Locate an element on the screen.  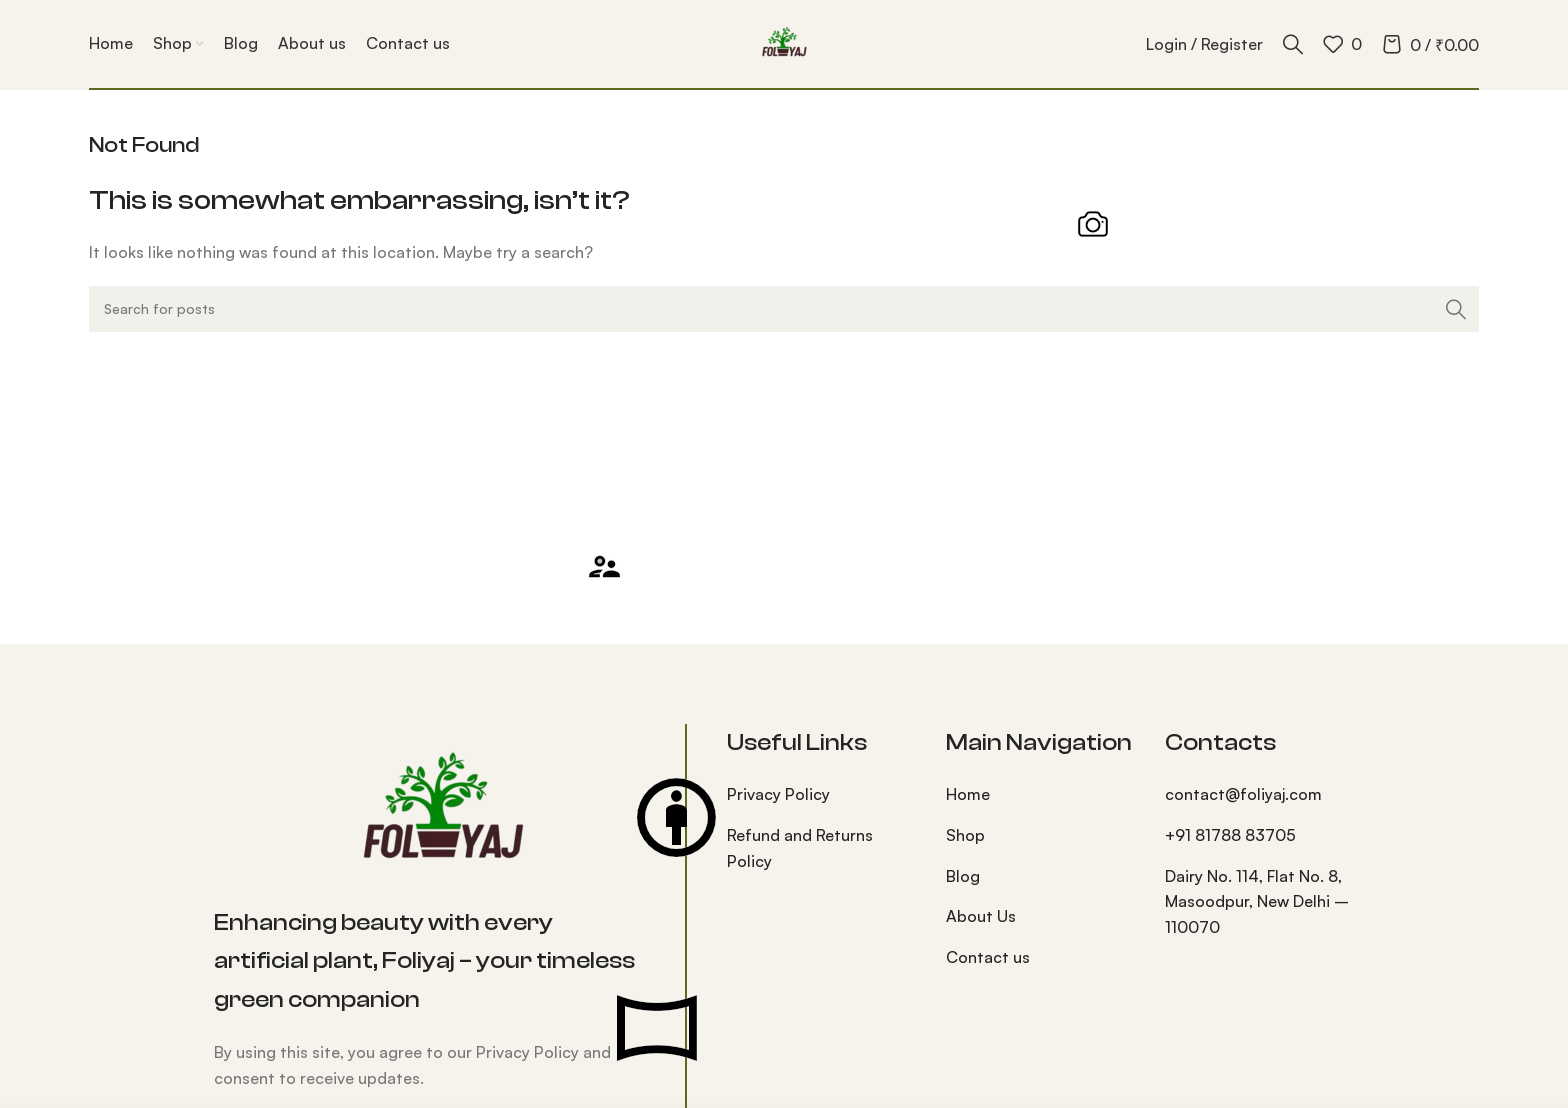
view attribution or credits information is located at coordinates (676, 817).